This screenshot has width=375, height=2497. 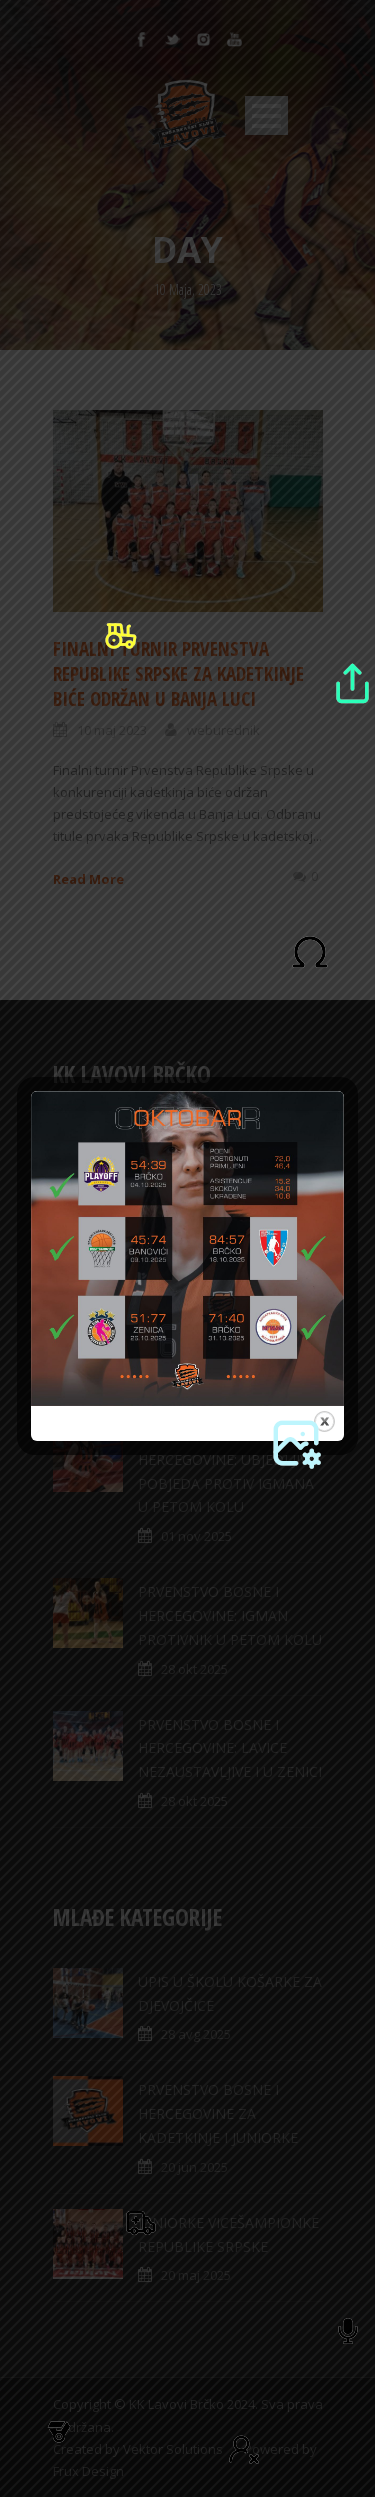 What do you see at coordinates (310, 952) in the screenshot?
I see `represents the omega symbol in mathematical or scientific contexts` at bounding box center [310, 952].